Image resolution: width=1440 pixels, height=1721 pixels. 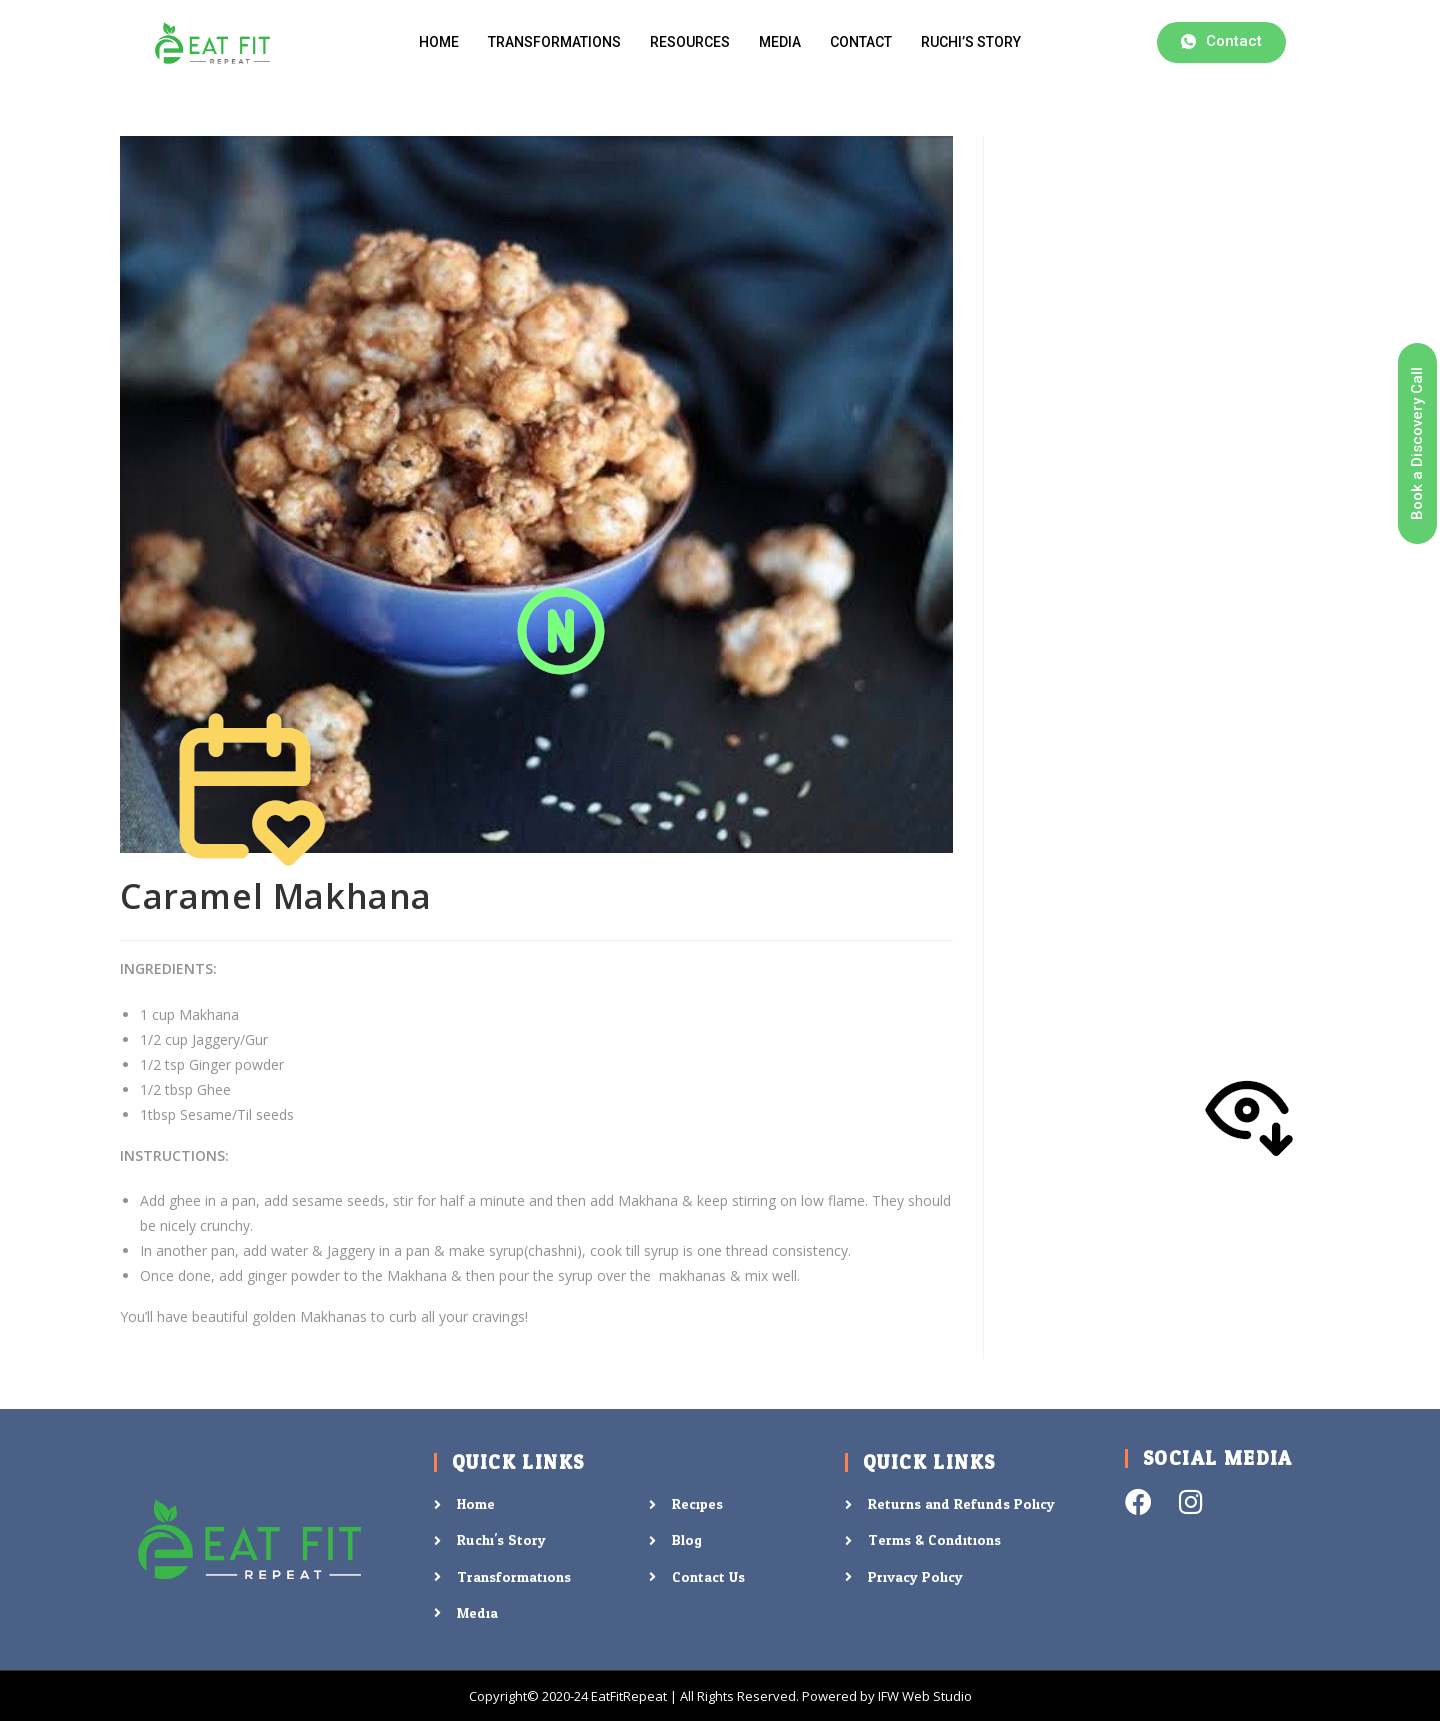 What do you see at coordinates (245, 786) in the screenshot?
I see `view favorite or loved events` at bounding box center [245, 786].